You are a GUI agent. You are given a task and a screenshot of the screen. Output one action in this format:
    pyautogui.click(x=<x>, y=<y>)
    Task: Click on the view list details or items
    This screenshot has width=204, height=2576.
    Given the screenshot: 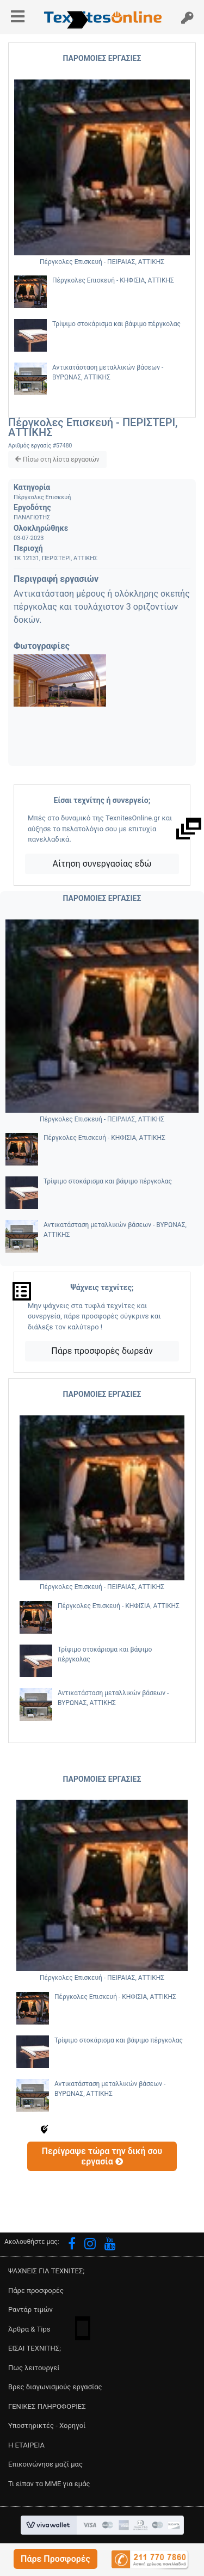 What is the action you would take?
    pyautogui.click(x=22, y=1291)
    